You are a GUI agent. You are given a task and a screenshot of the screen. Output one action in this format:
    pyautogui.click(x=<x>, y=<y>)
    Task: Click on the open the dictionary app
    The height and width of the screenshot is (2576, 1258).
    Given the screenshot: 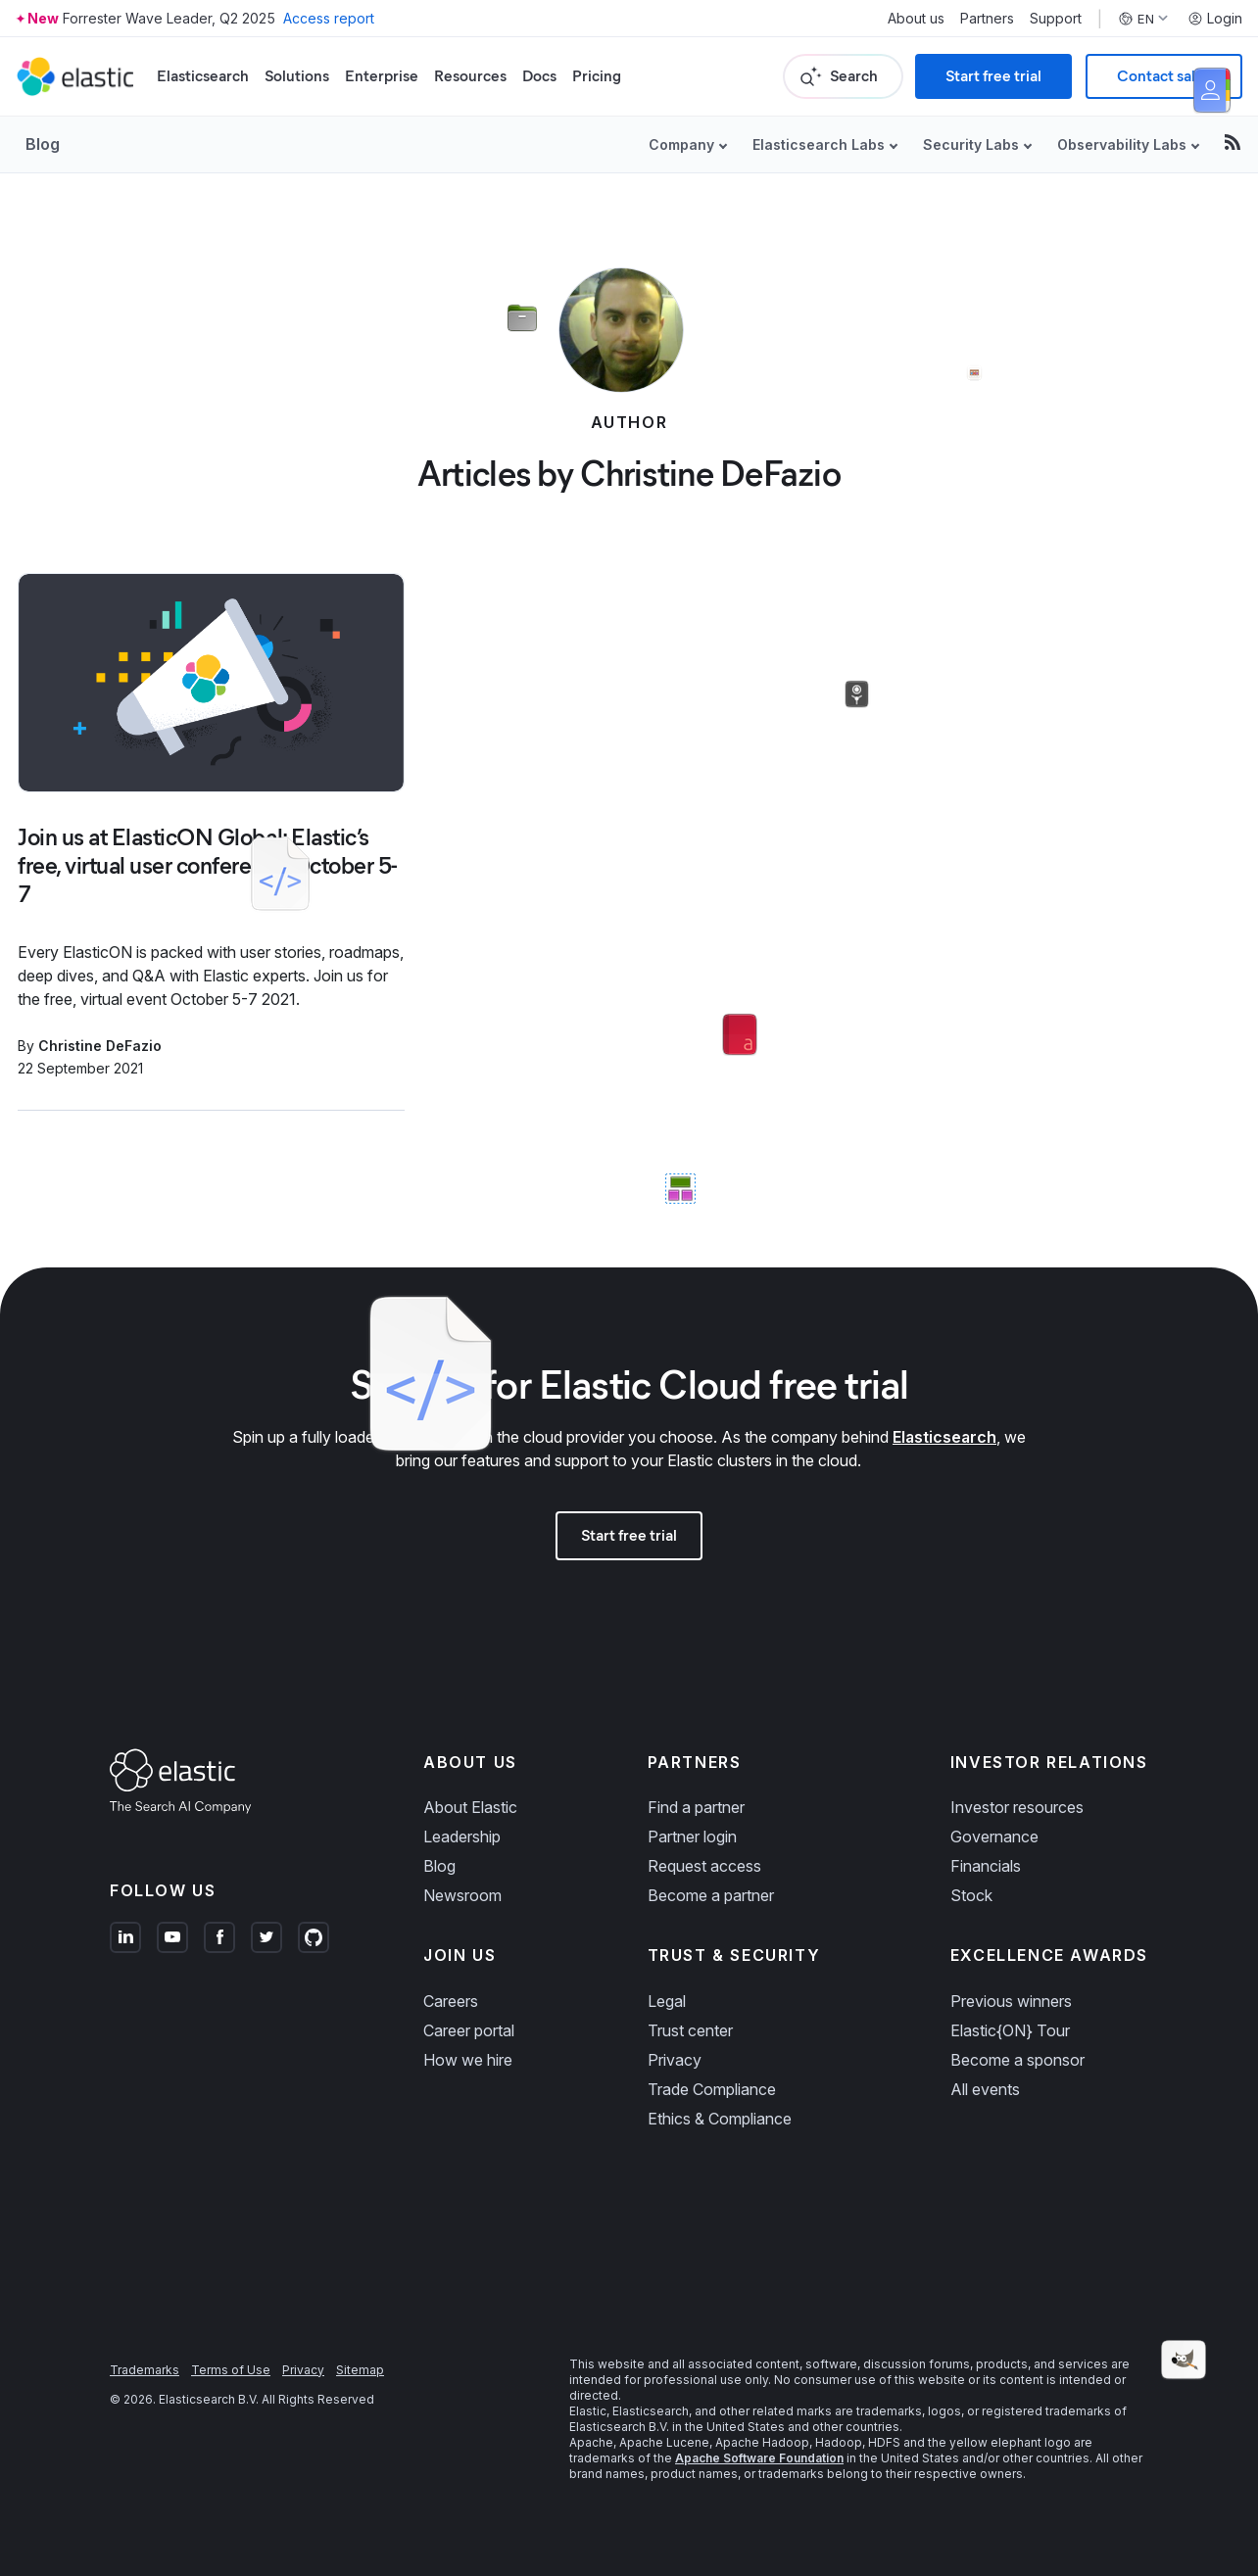 What is the action you would take?
    pyautogui.click(x=740, y=1034)
    